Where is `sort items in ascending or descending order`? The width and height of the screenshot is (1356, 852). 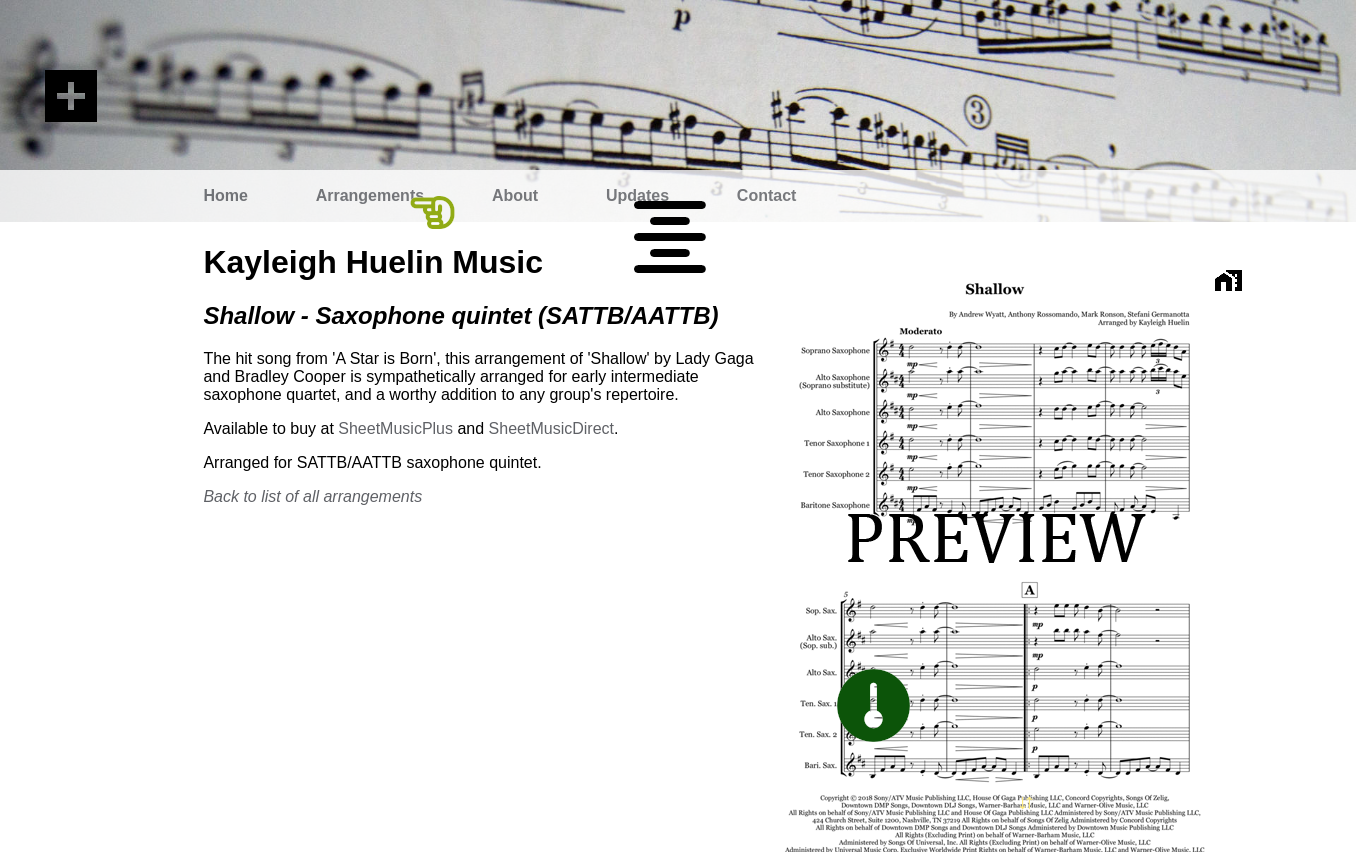 sort items in ascending or descending order is located at coordinates (1026, 803).